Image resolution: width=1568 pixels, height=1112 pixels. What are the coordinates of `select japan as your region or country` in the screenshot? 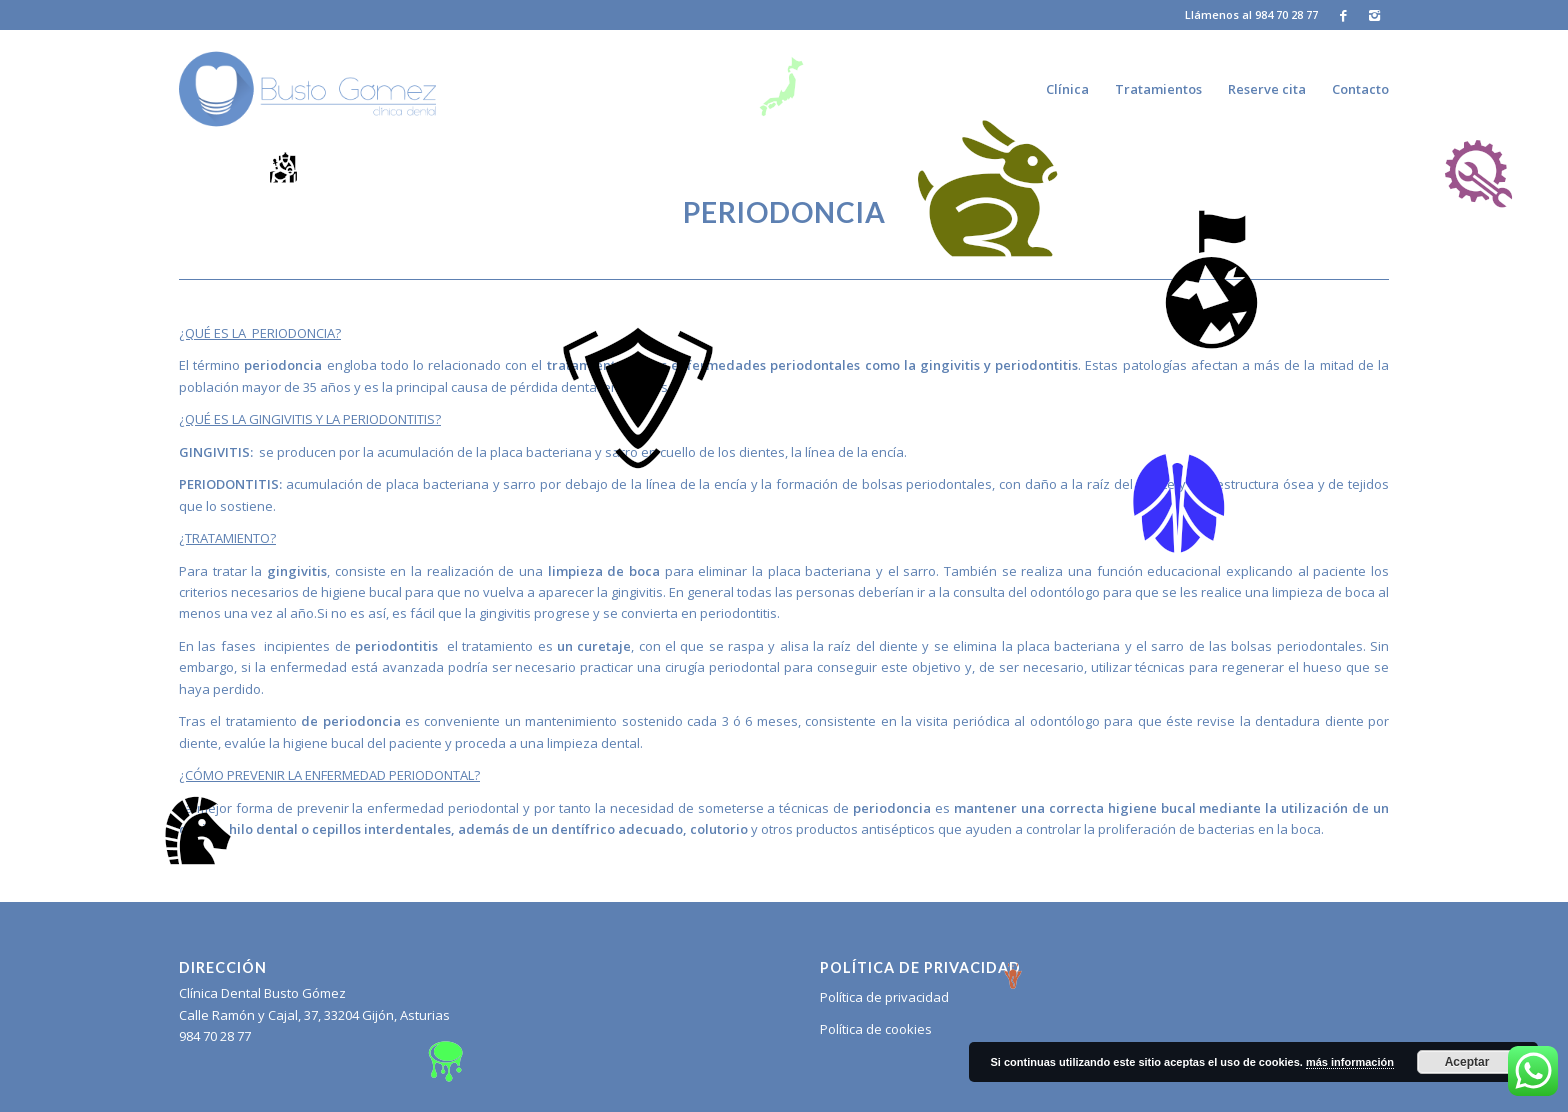 It's located at (781, 86).